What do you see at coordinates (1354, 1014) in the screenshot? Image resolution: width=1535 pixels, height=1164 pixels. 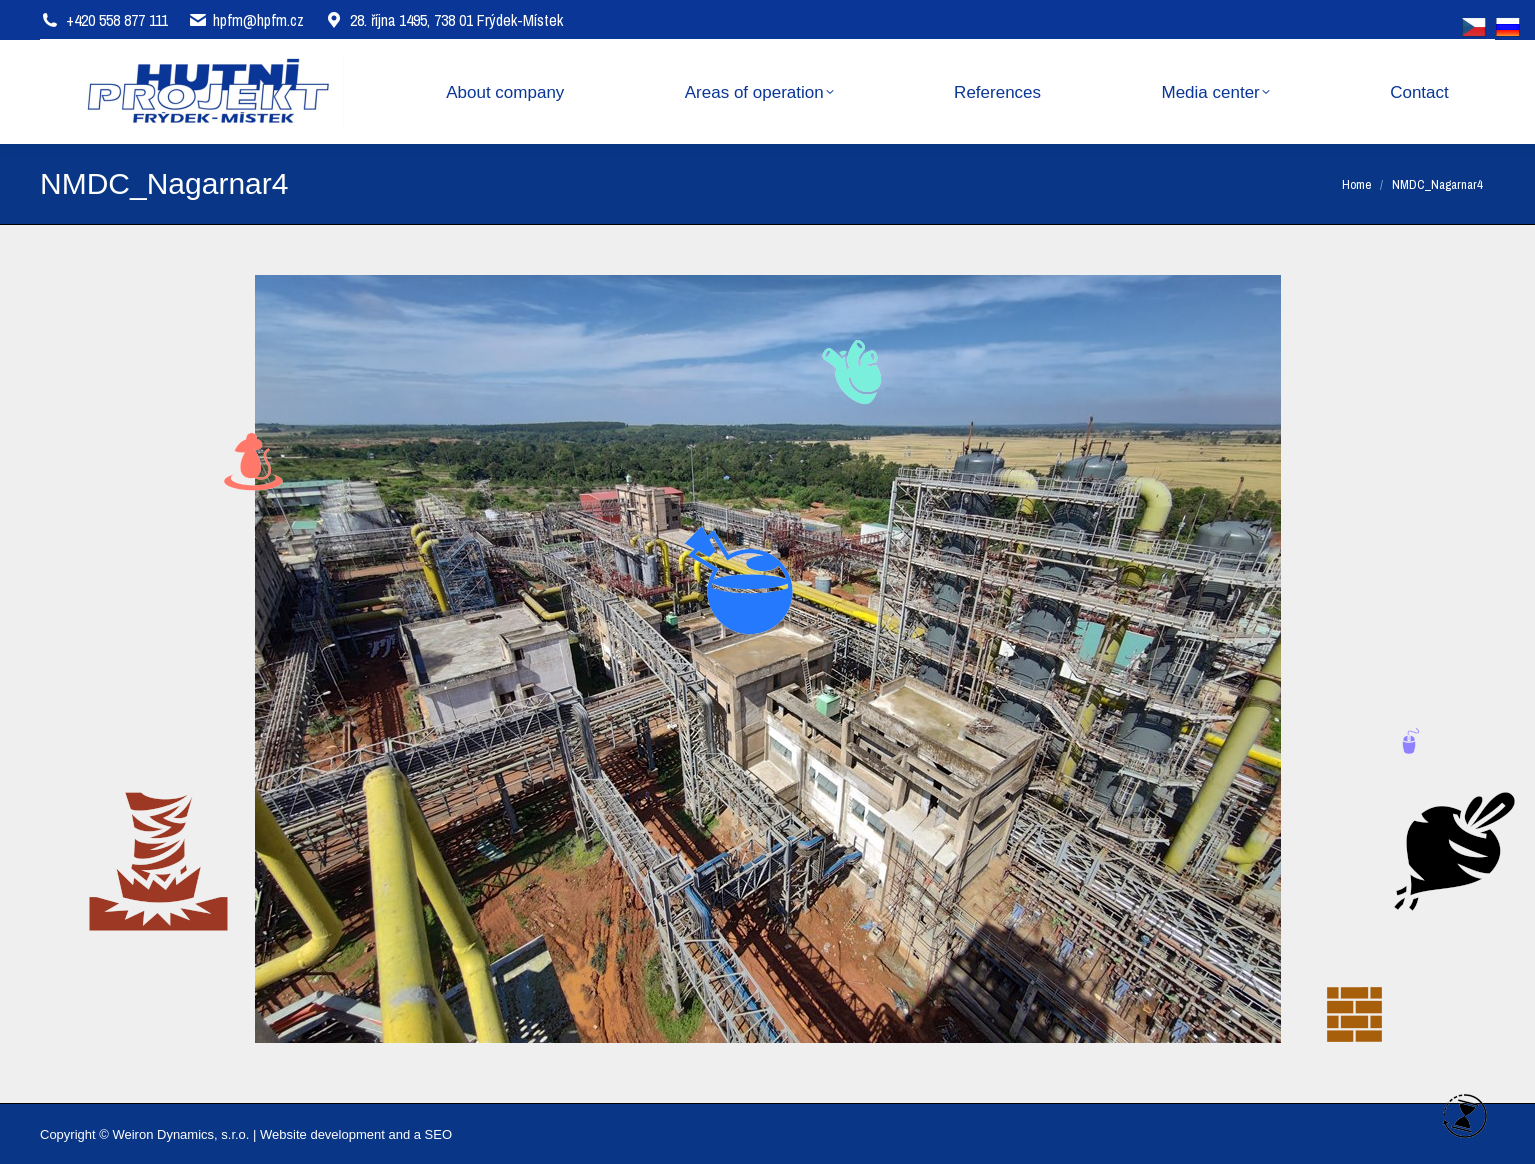 I see `indicates a wall or barrier element in a game` at bounding box center [1354, 1014].